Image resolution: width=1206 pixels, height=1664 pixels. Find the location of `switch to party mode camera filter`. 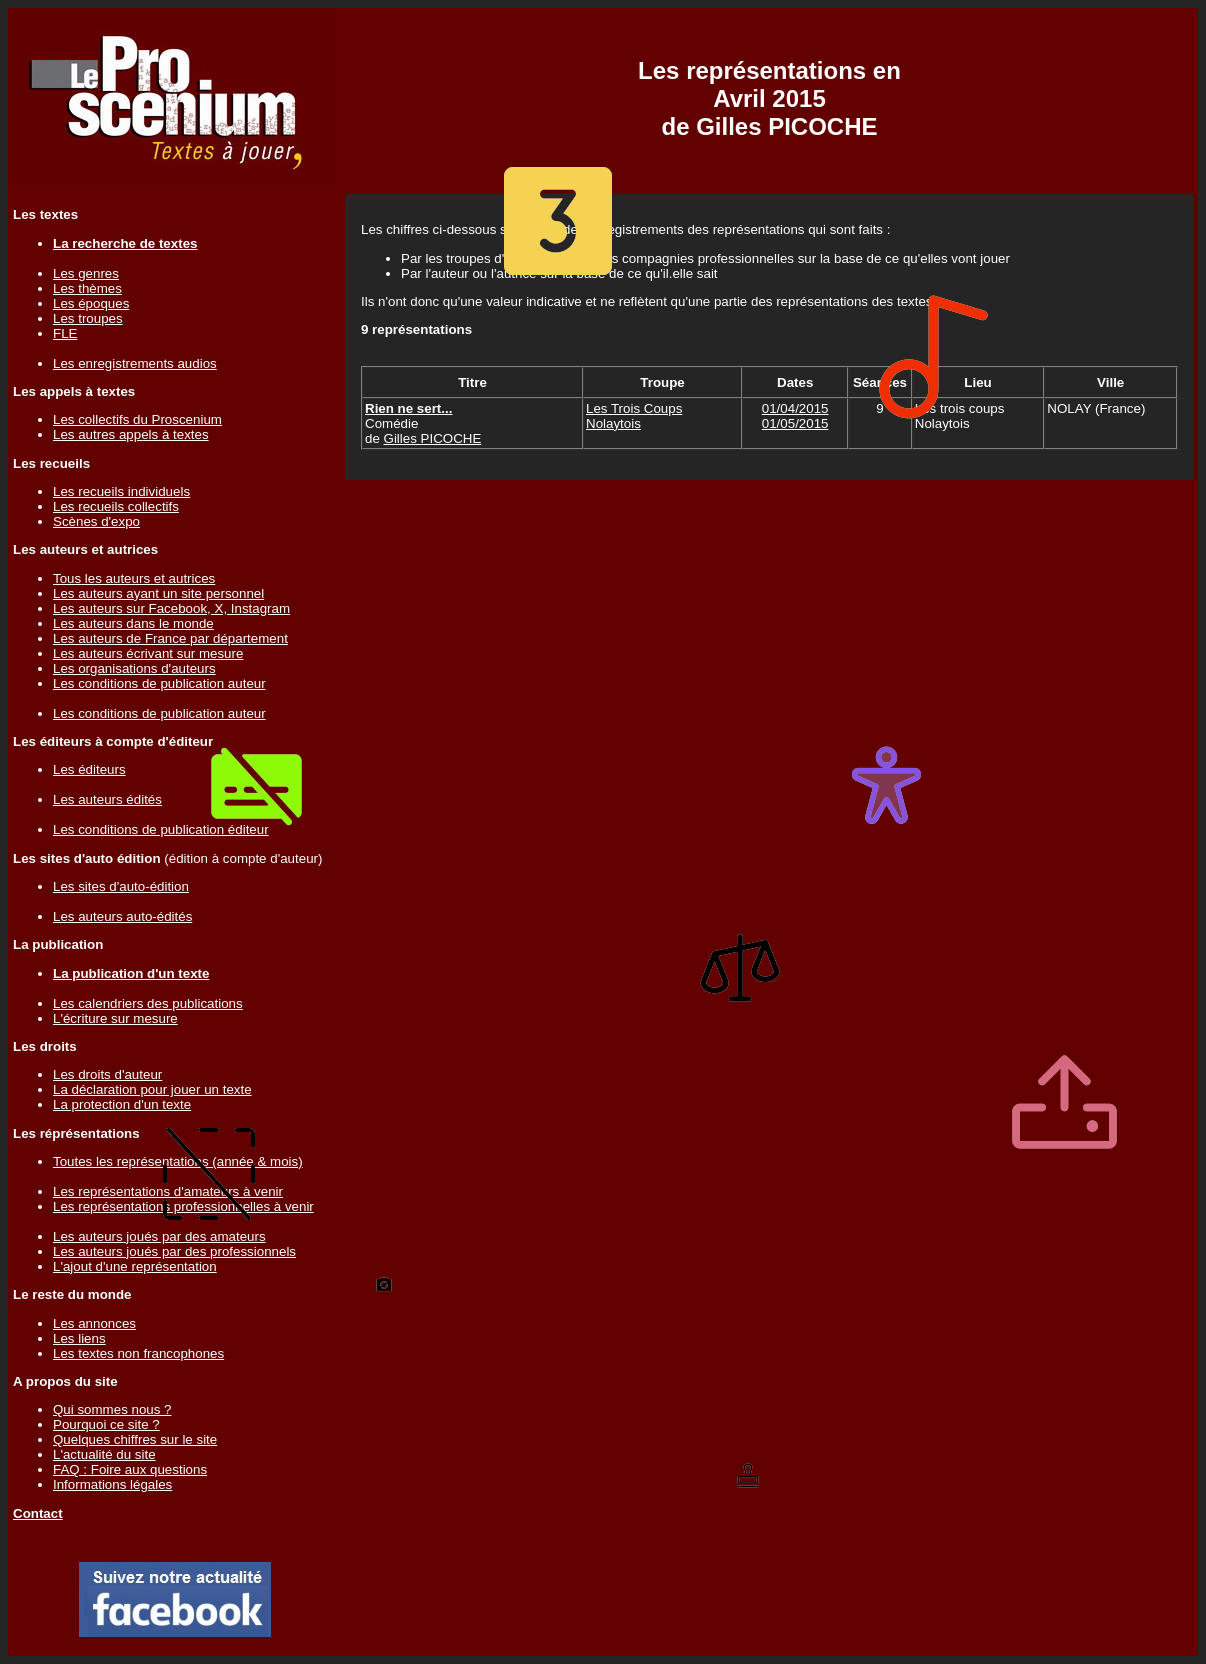

switch to party mode camera filter is located at coordinates (384, 1285).